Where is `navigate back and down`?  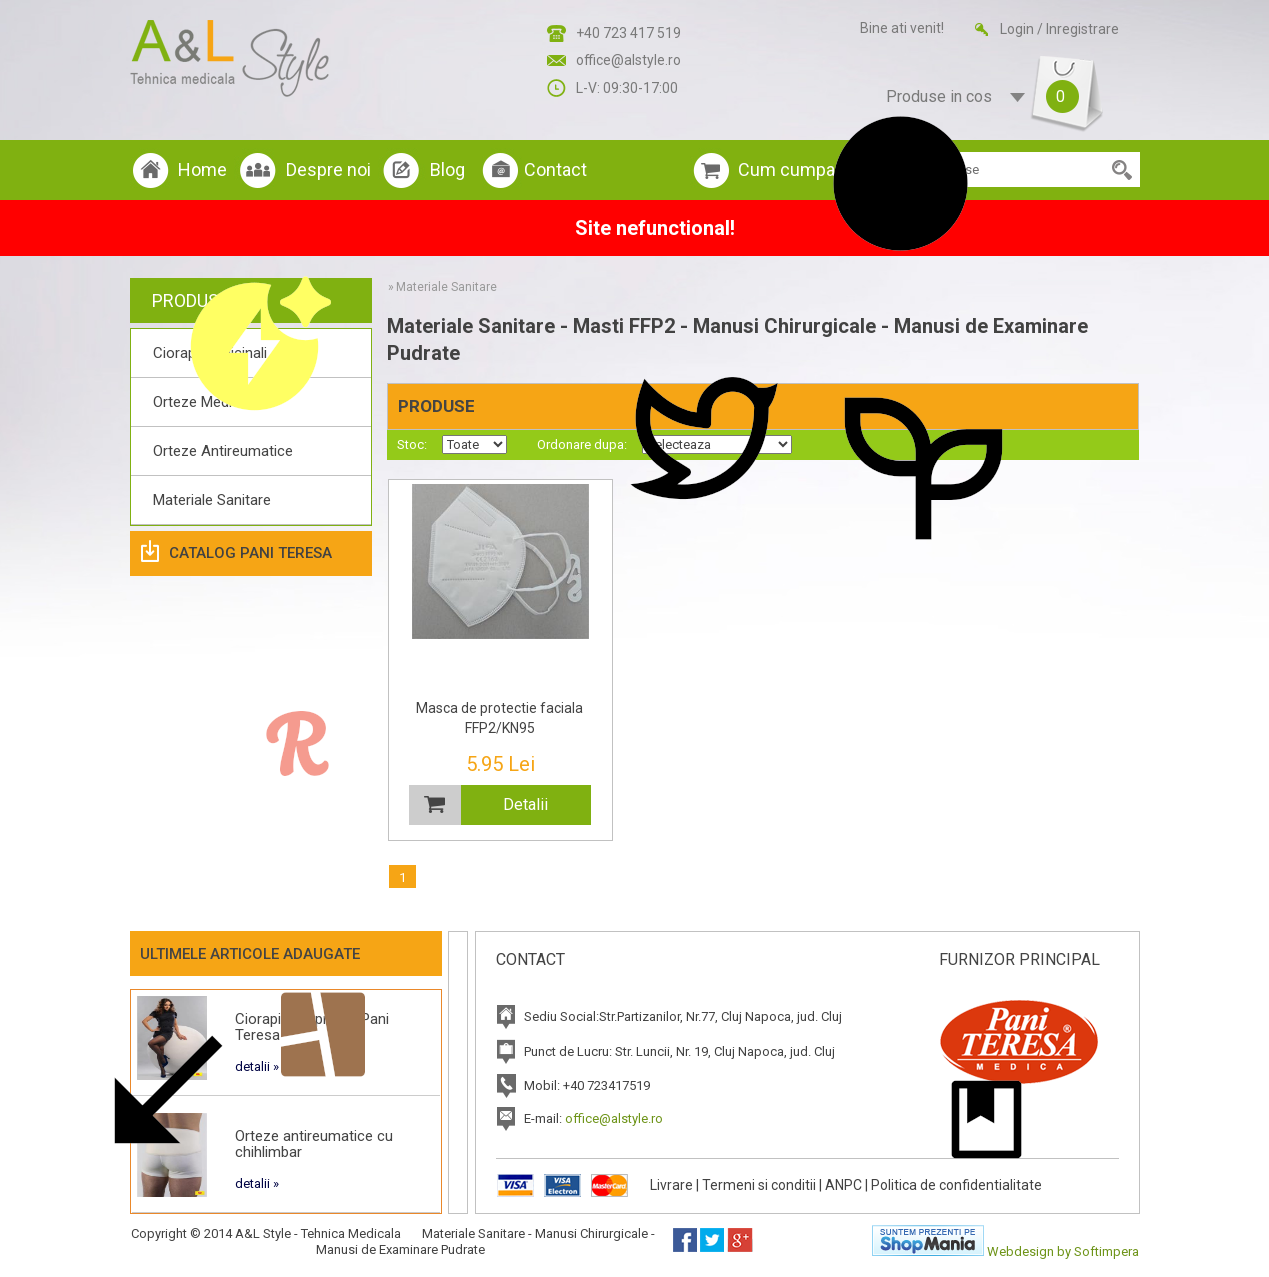 navigate back and down is located at coordinates (166, 1092).